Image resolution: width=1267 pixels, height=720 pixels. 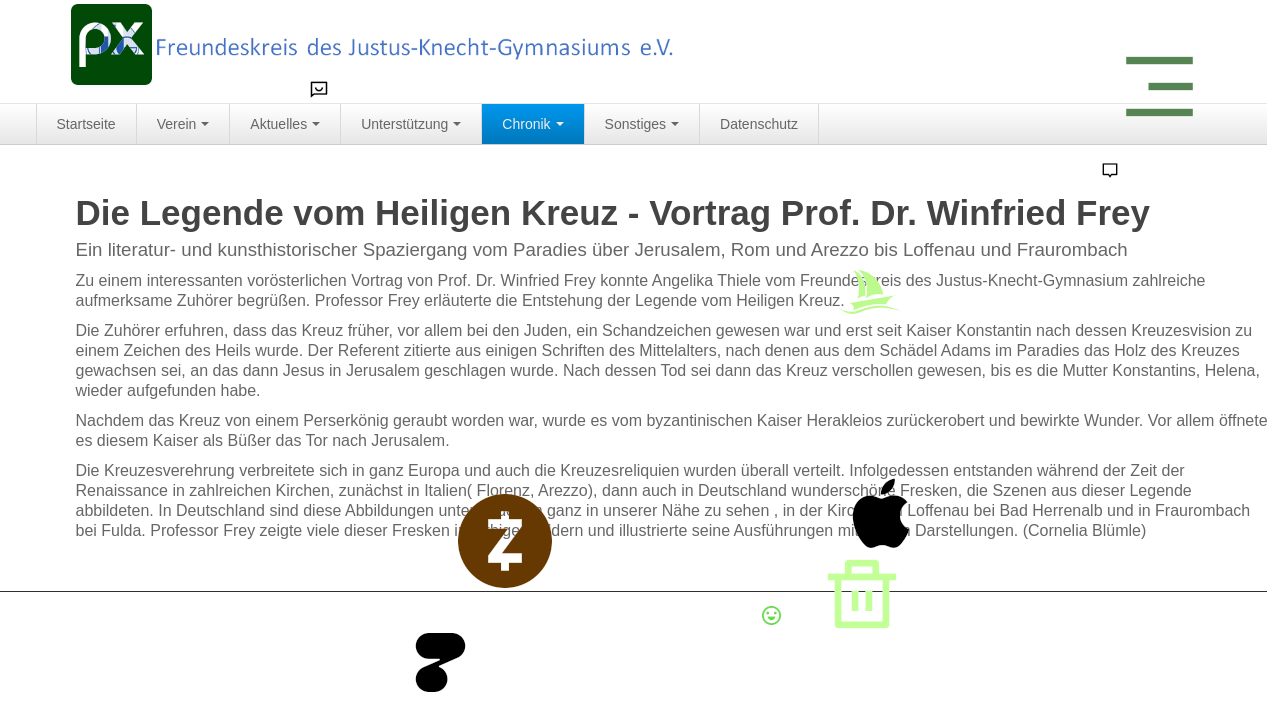 What do you see at coordinates (111, 44) in the screenshot?
I see `open pixabay website or app` at bounding box center [111, 44].